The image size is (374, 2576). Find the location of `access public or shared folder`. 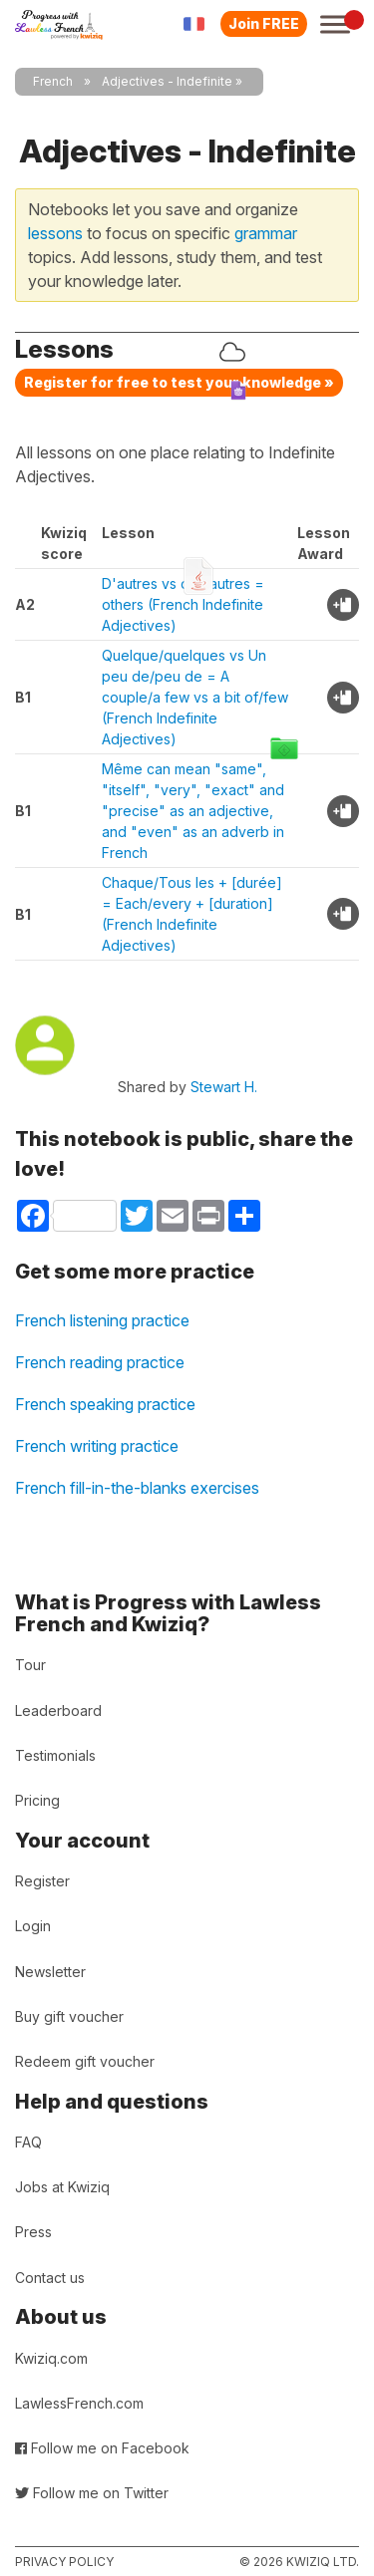

access public or shared folder is located at coordinates (284, 748).